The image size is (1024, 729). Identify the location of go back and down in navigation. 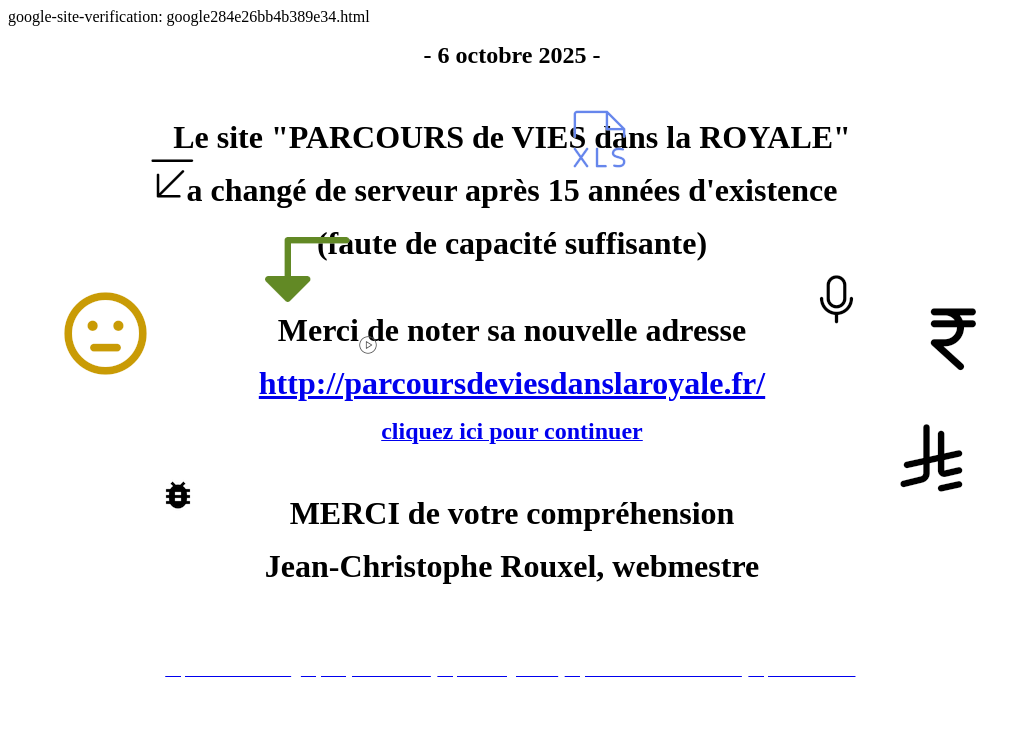
(304, 263).